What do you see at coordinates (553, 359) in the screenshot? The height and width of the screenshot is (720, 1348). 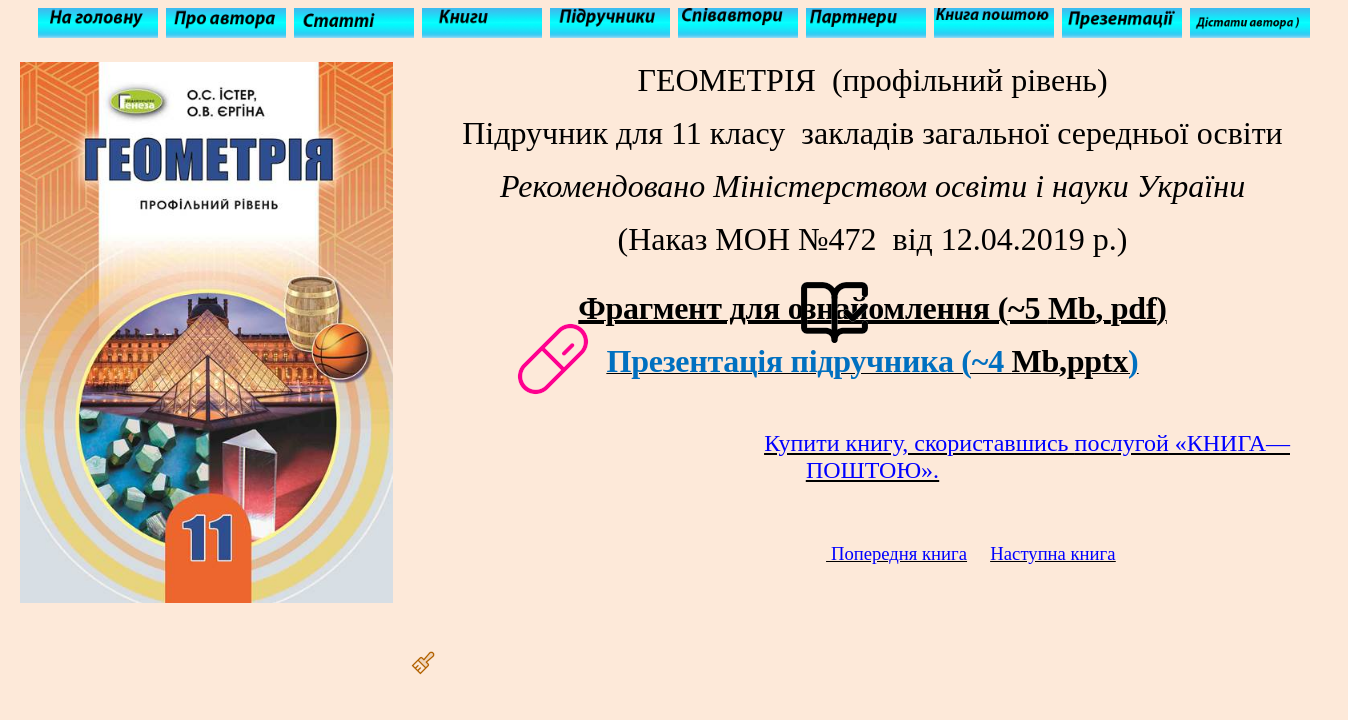 I see `access medication or health information` at bounding box center [553, 359].